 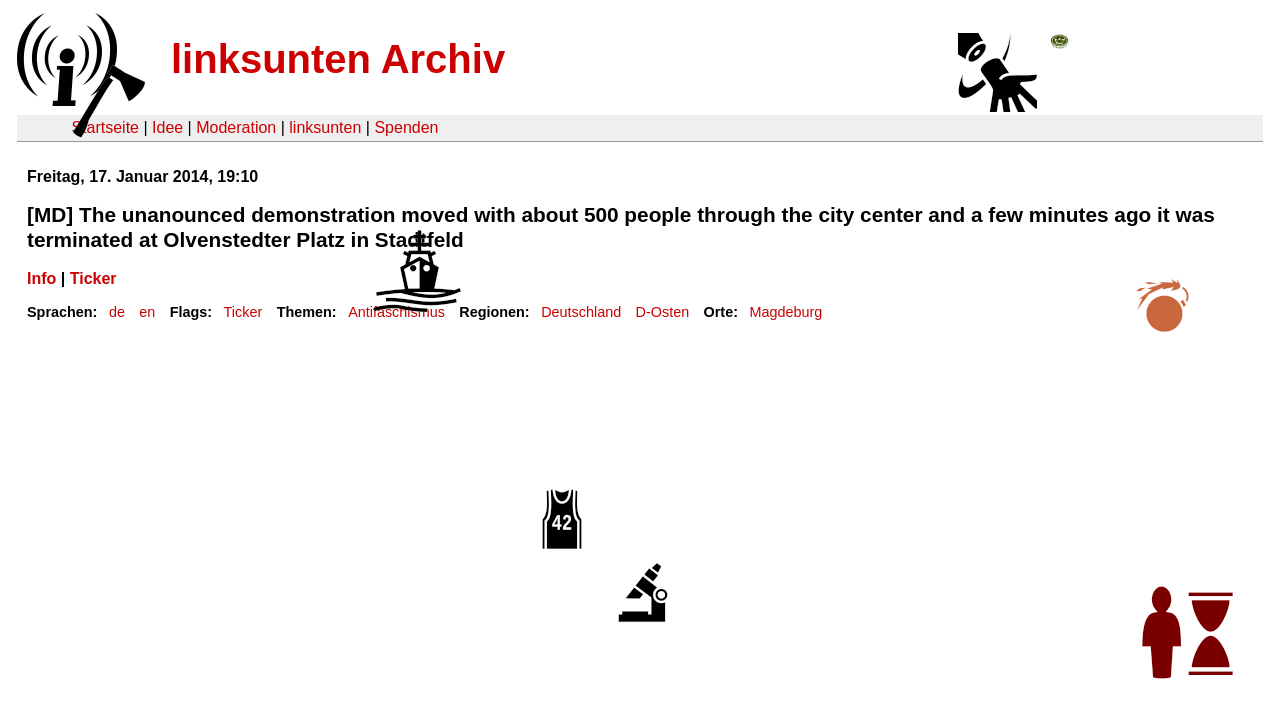 I want to click on access research or analysis tools, so click(x=643, y=592).